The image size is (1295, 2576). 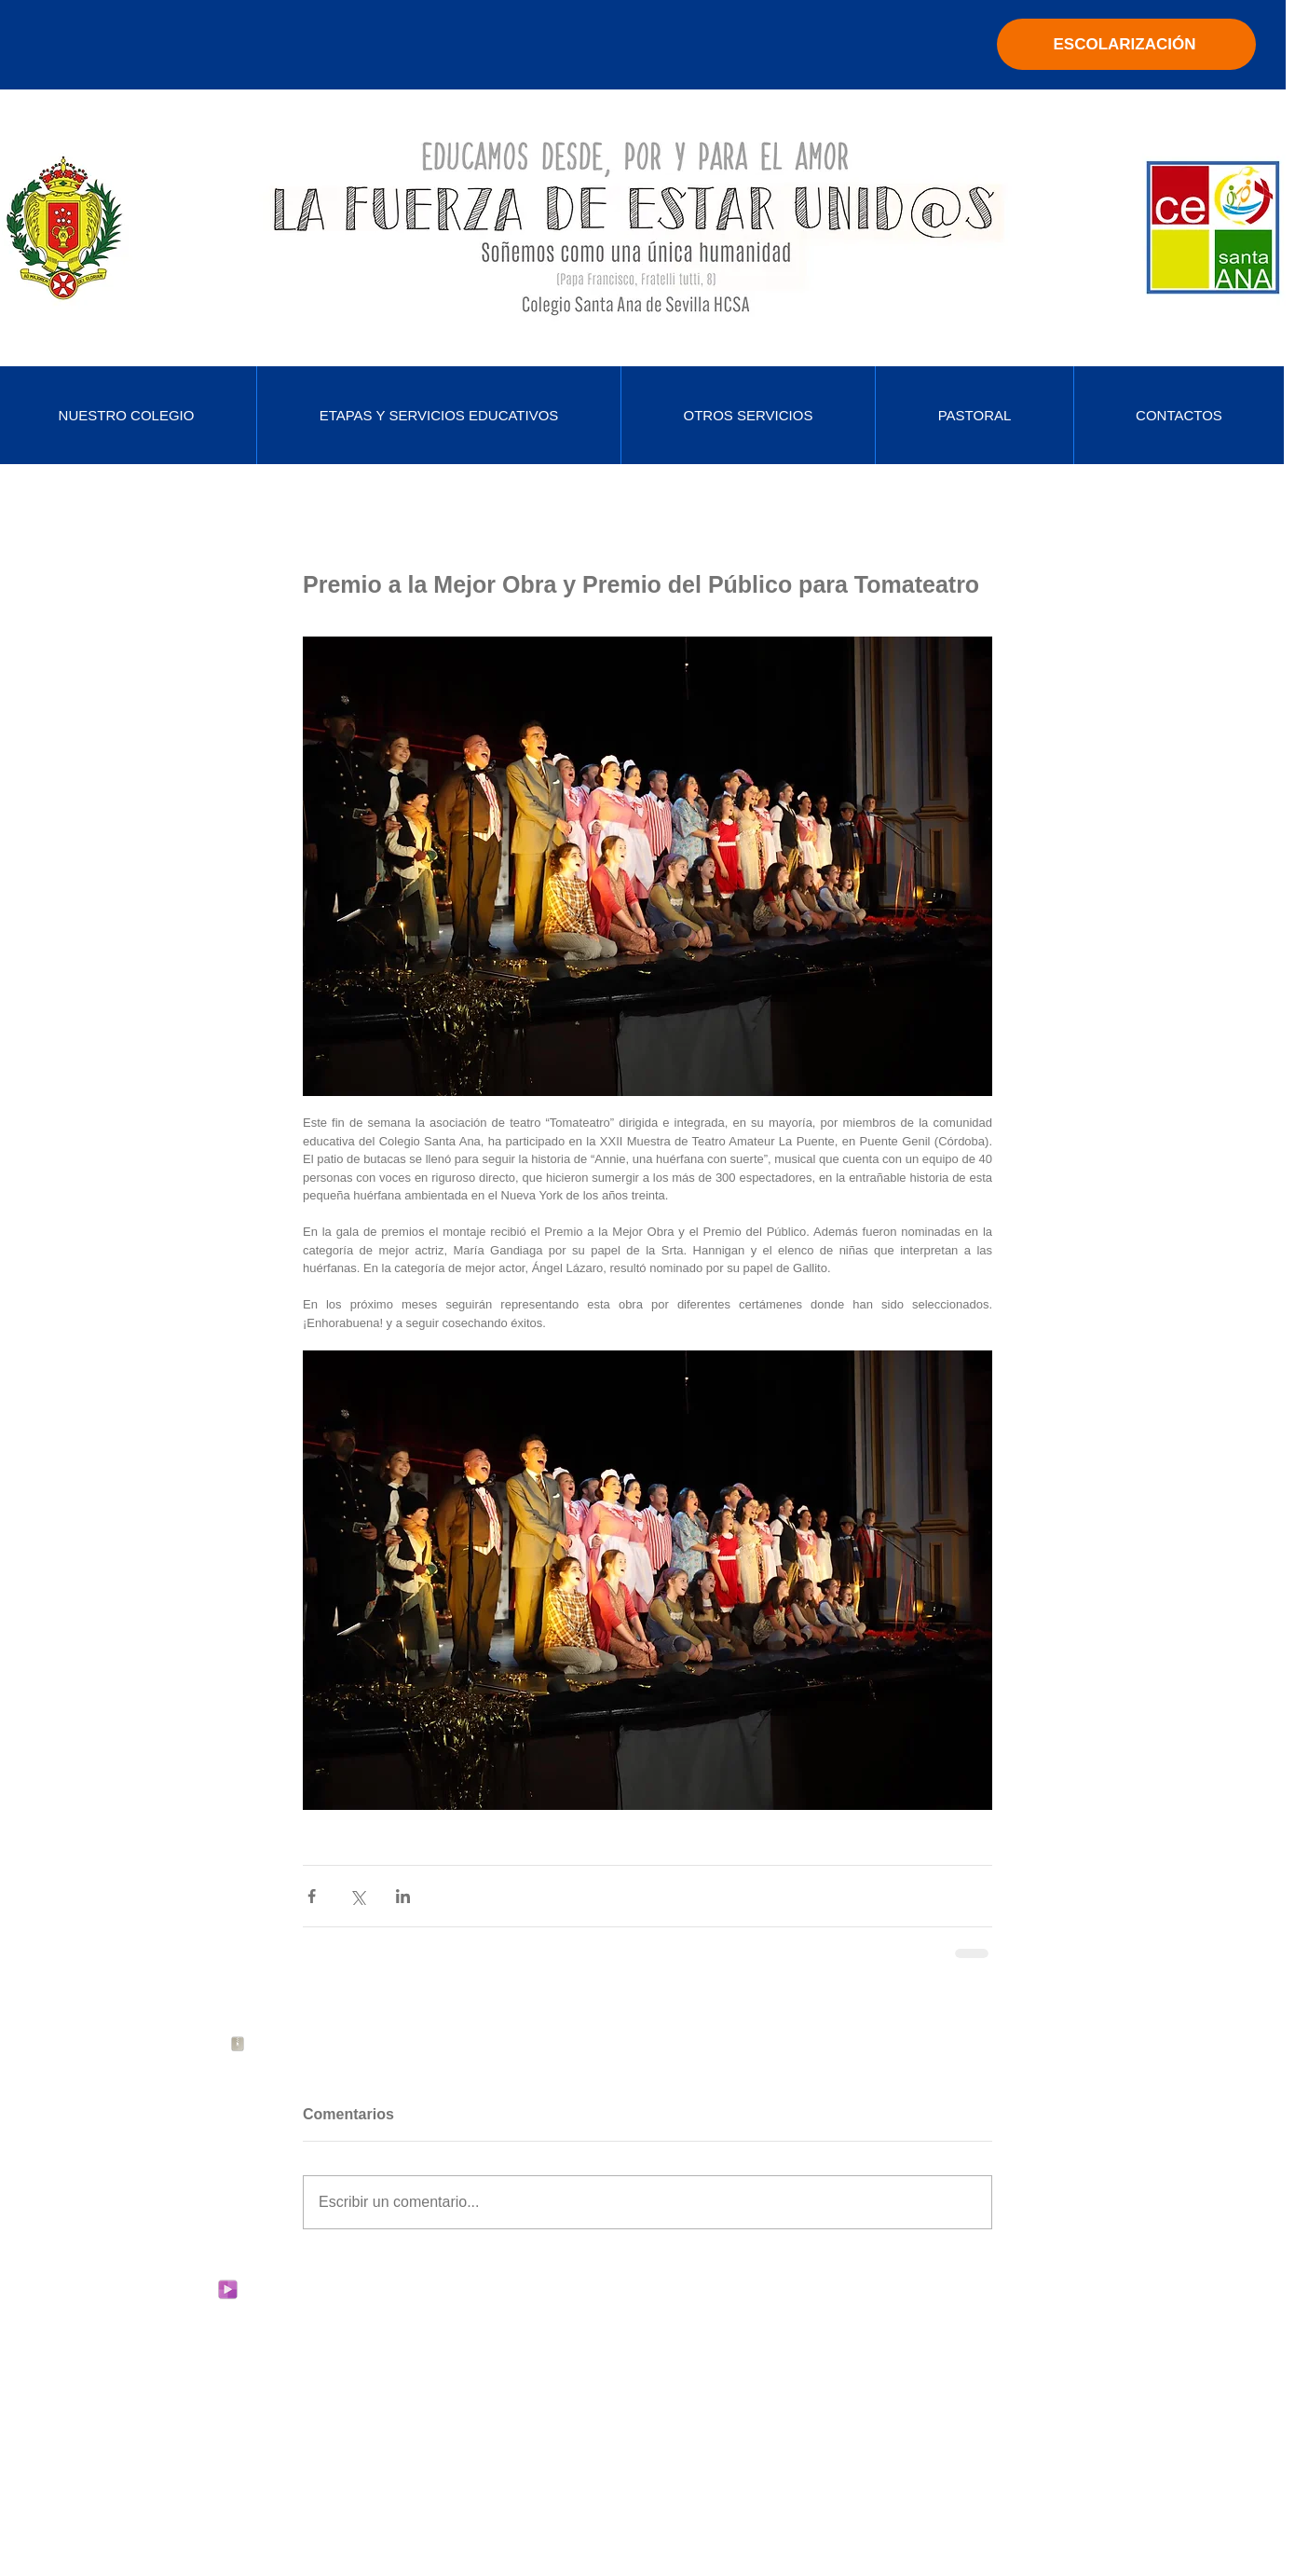 What do you see at coordinates (238, 2044) in the screenshot?
I see `open archive manager application` at bounding box center [238, 2044].